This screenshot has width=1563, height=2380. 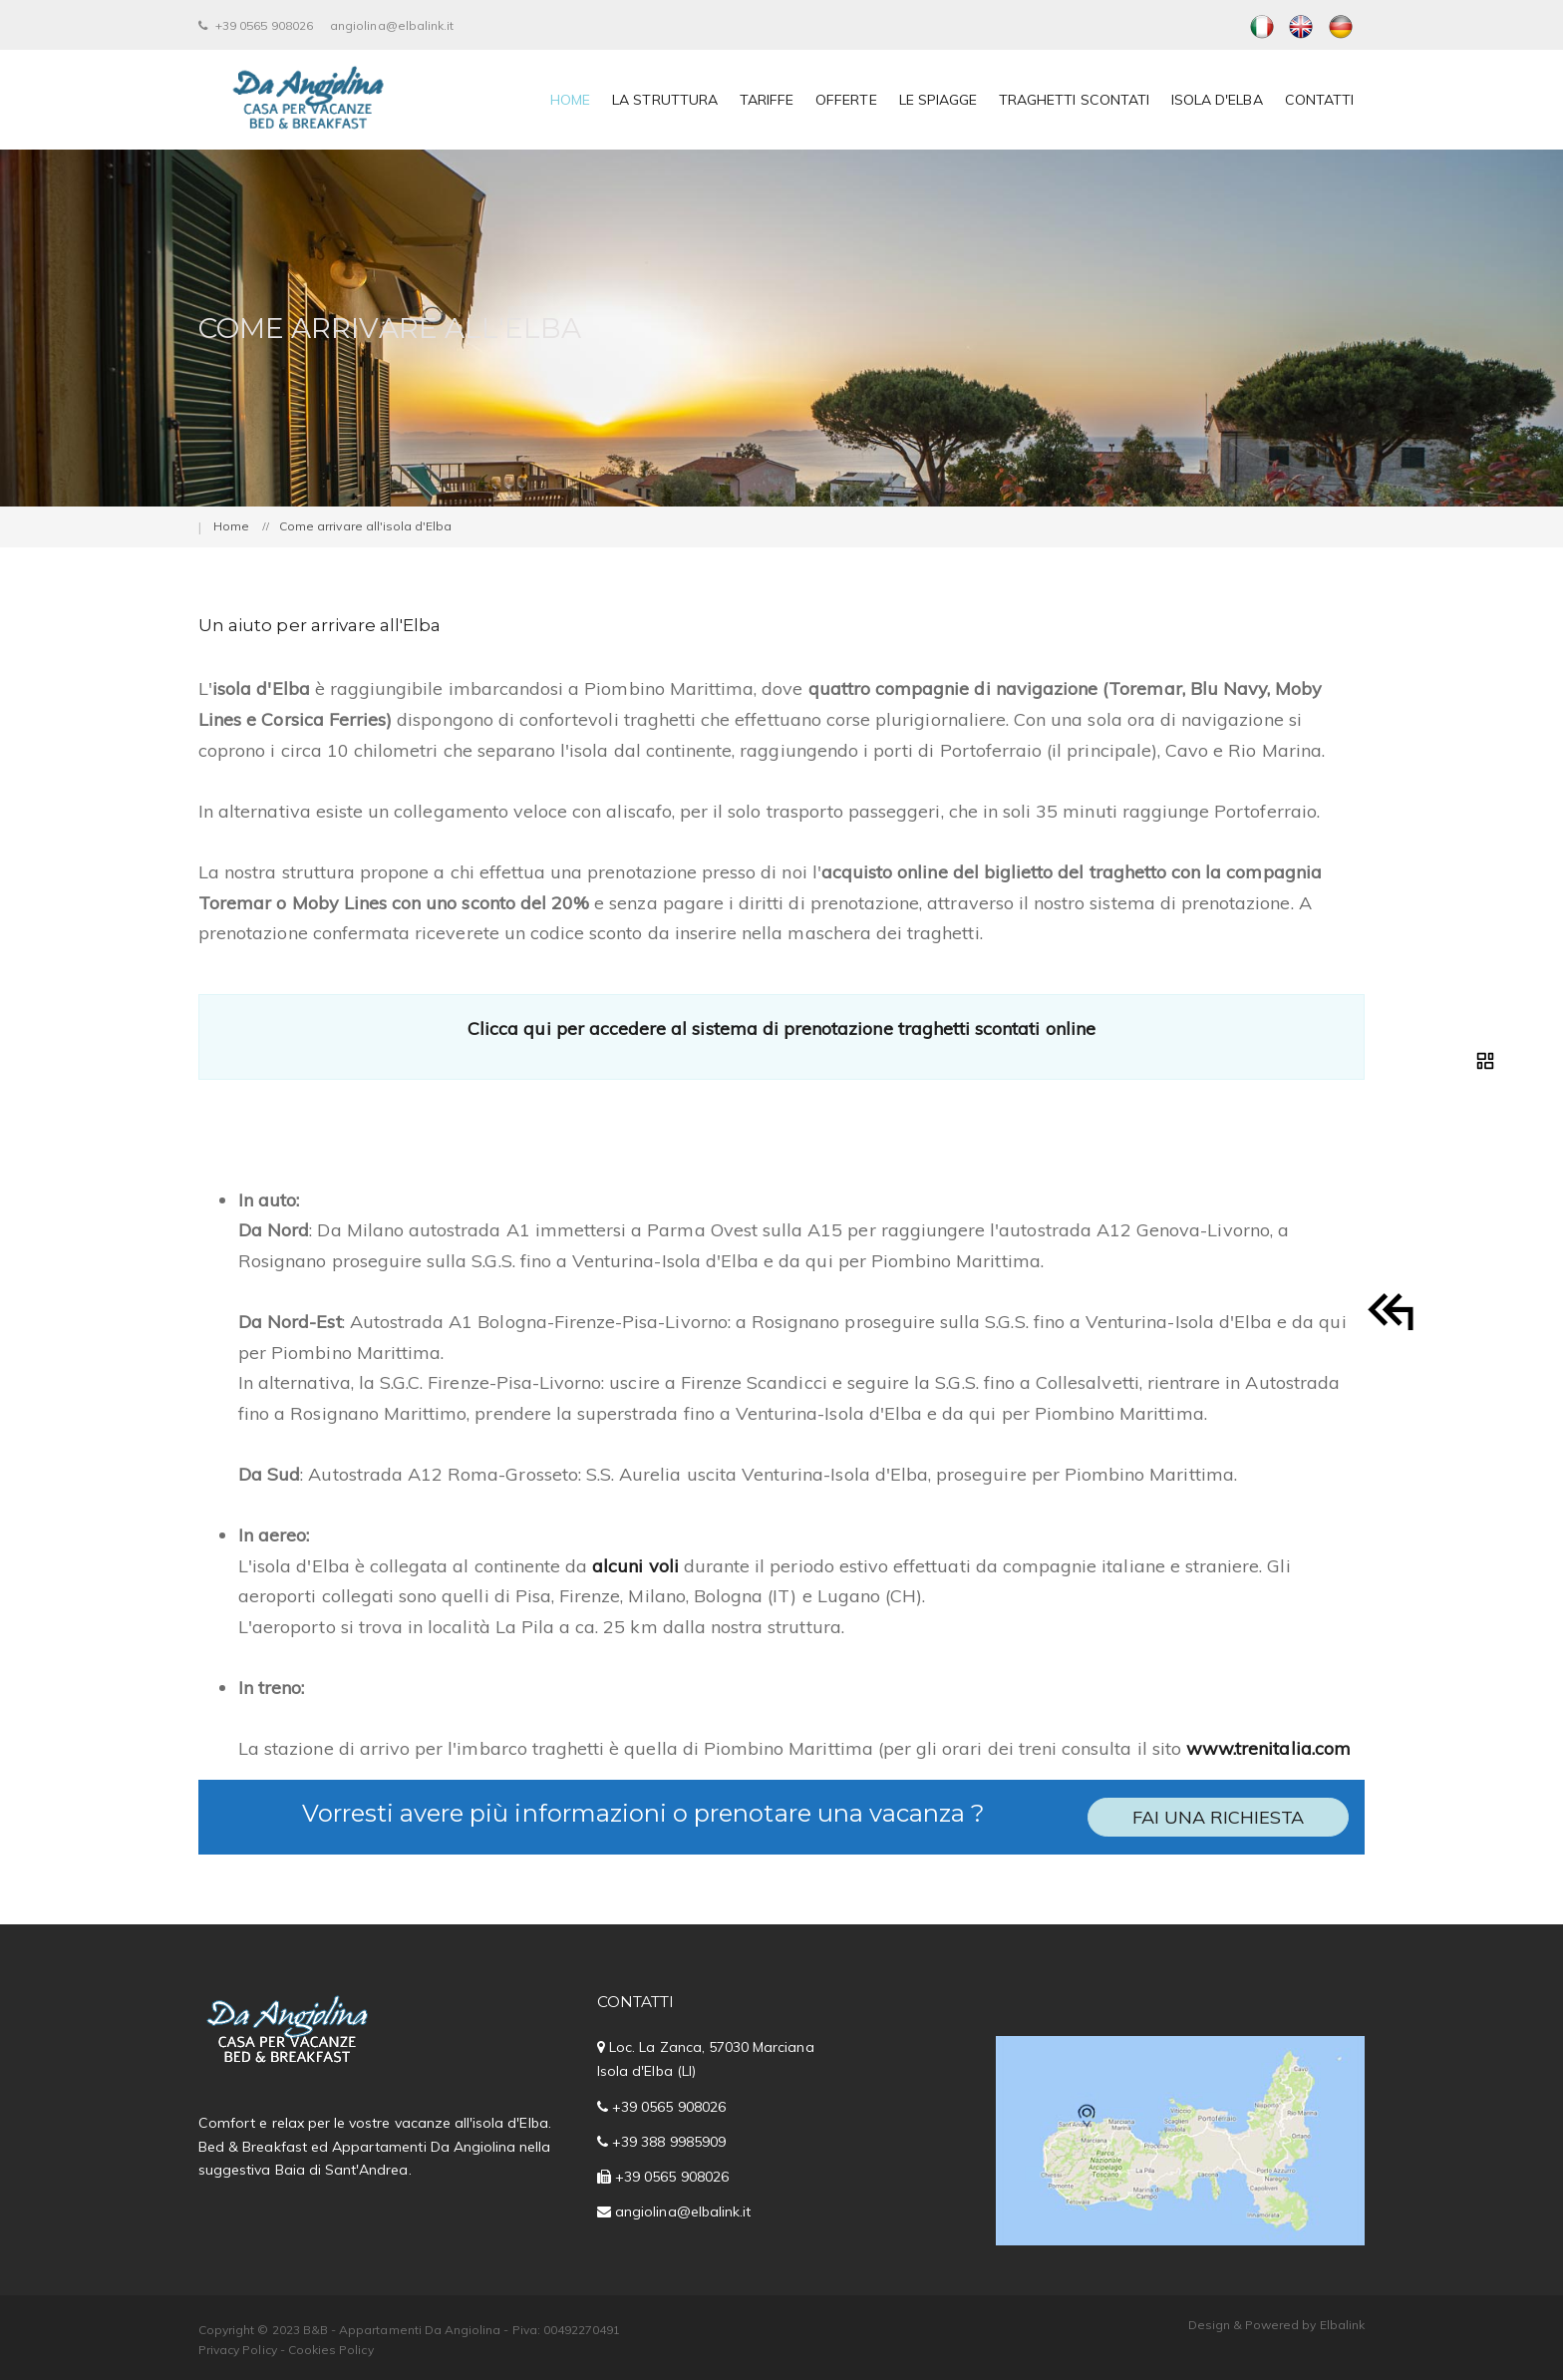 What do you see at coordinates (1393, 1312) in the screenshot?
I see `reply all to a message or email` at bounding box center [1393, 1312].